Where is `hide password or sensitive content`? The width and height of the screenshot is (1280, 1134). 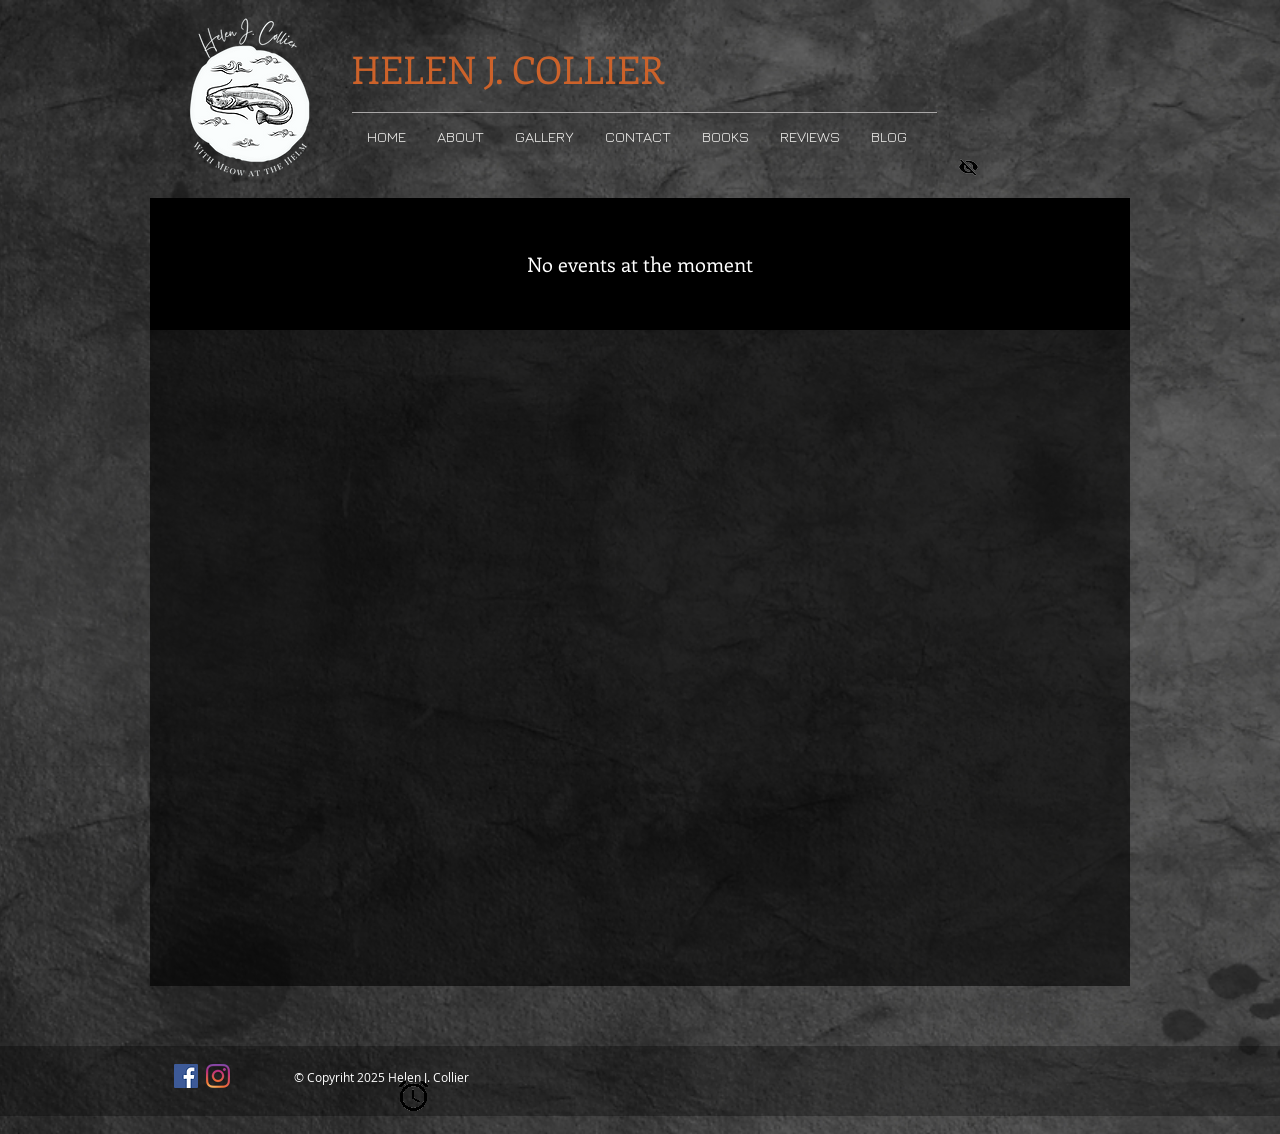 hide password or sensitive content is located at coordinates (968, 167).